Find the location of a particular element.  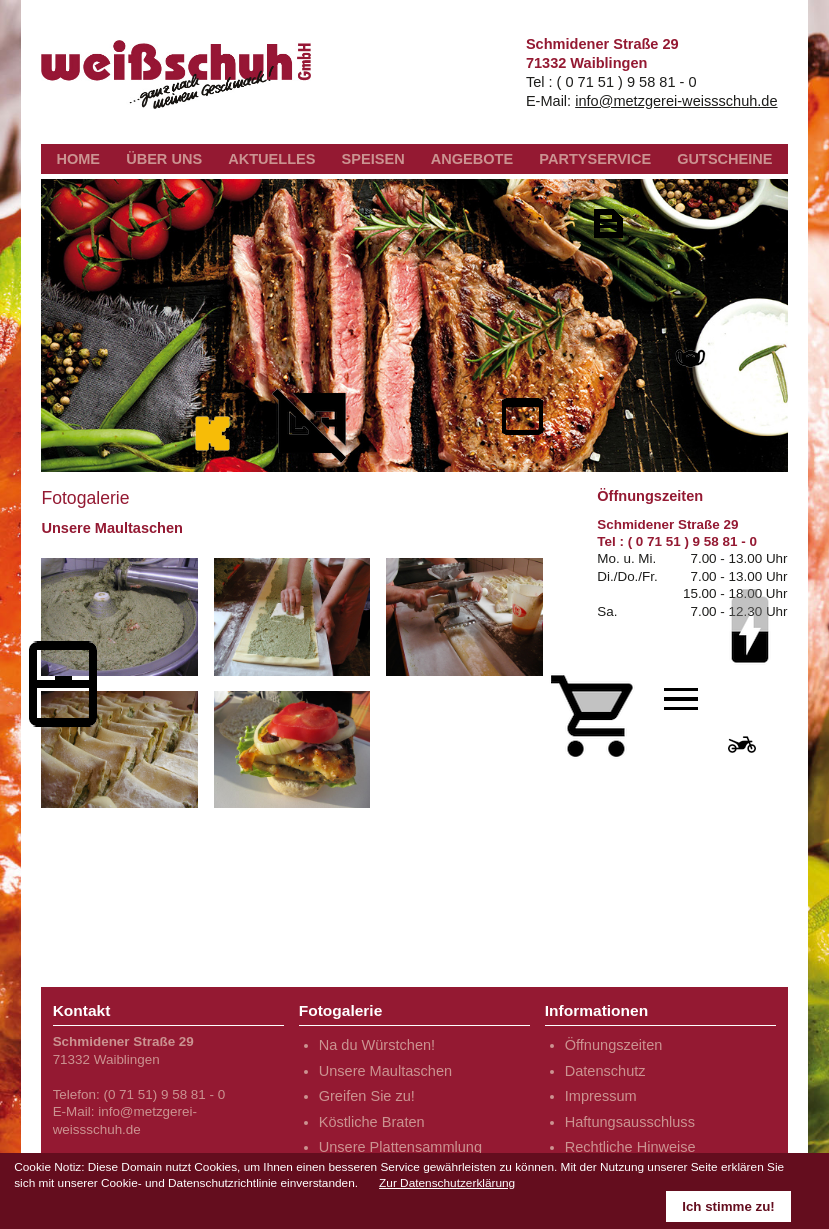

indicates mask required or health safety guidelines is located at coordinates (690, 358).